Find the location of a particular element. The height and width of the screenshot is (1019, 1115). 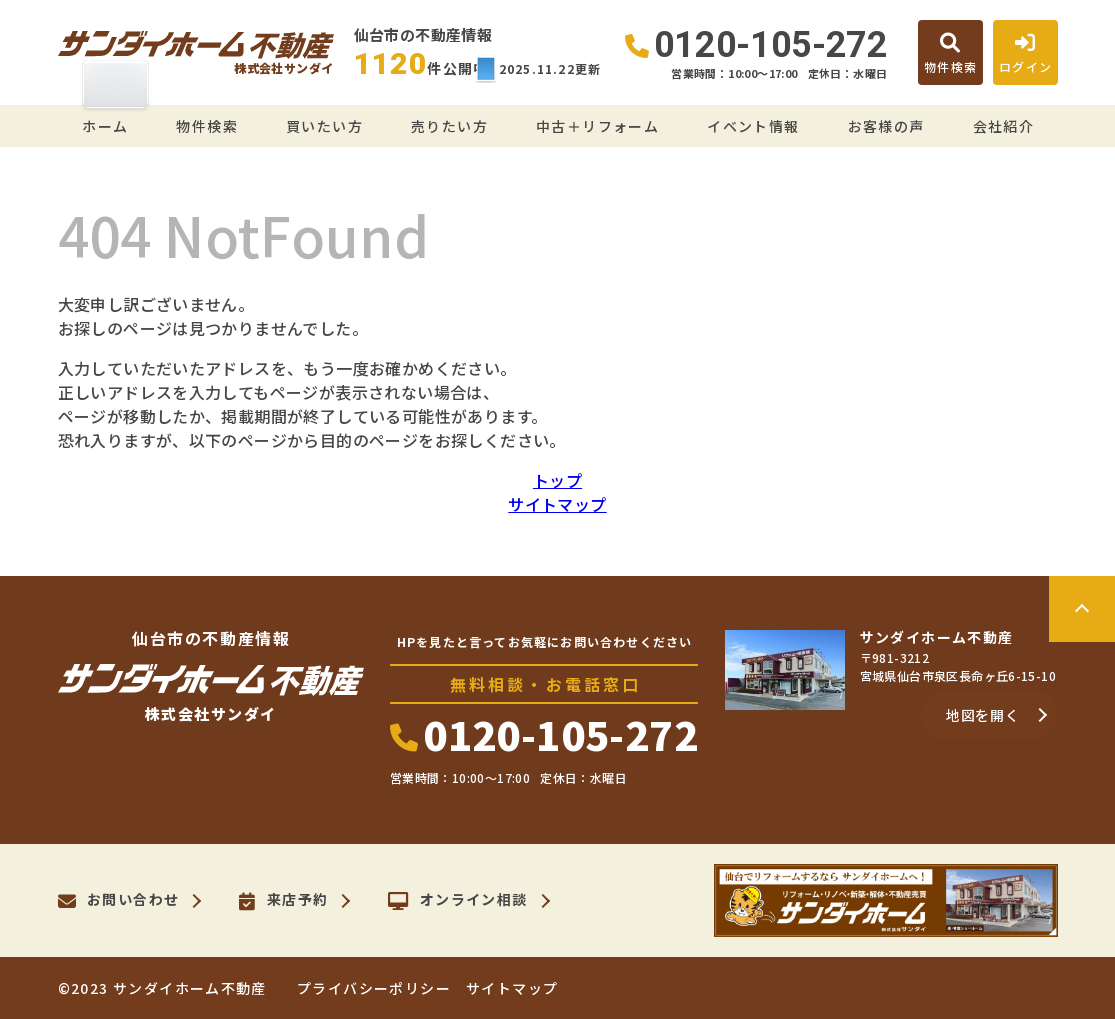

iPad device with cellular connectivity is located at coordinates (486, 69).